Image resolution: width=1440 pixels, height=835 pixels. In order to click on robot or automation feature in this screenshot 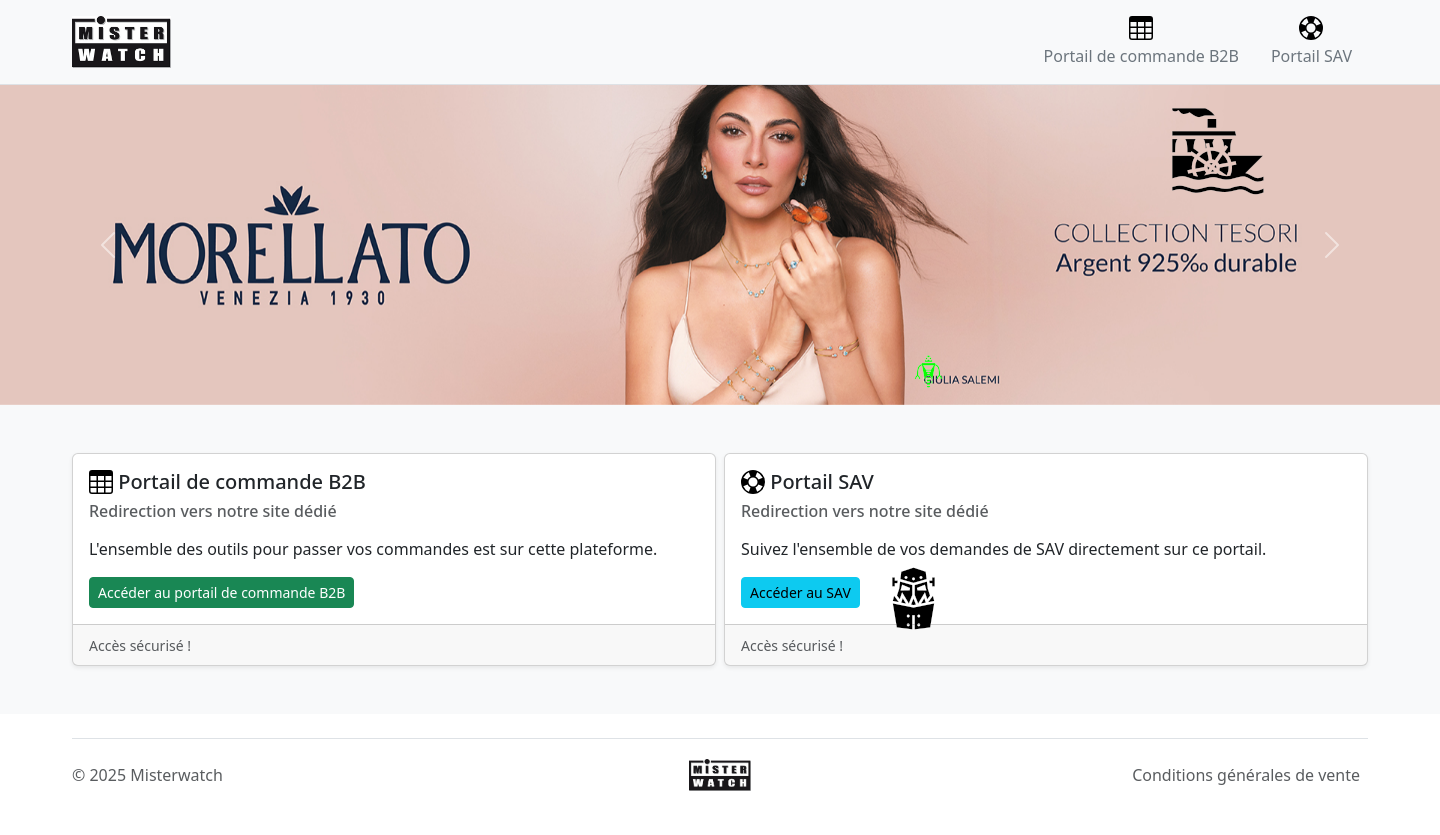, I will do `click(928, 371)`.